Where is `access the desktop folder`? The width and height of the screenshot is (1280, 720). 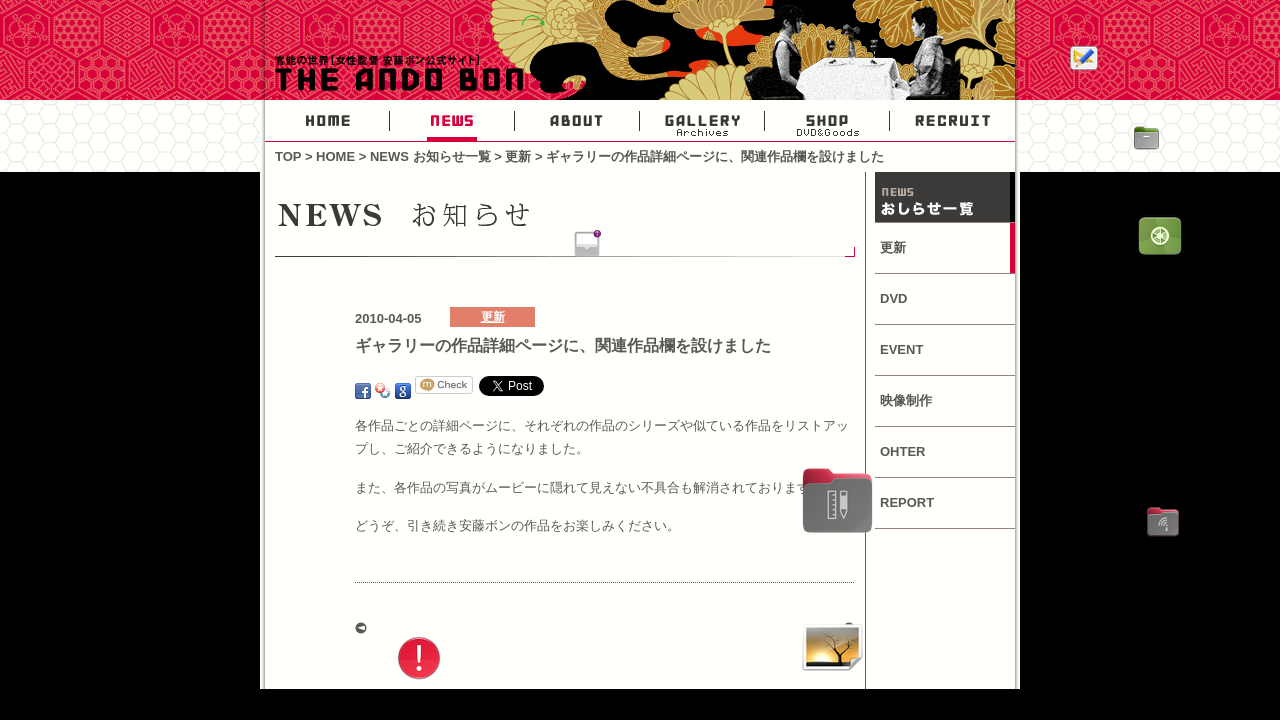
access the desktop folder is located at coordinates (1160, 235).